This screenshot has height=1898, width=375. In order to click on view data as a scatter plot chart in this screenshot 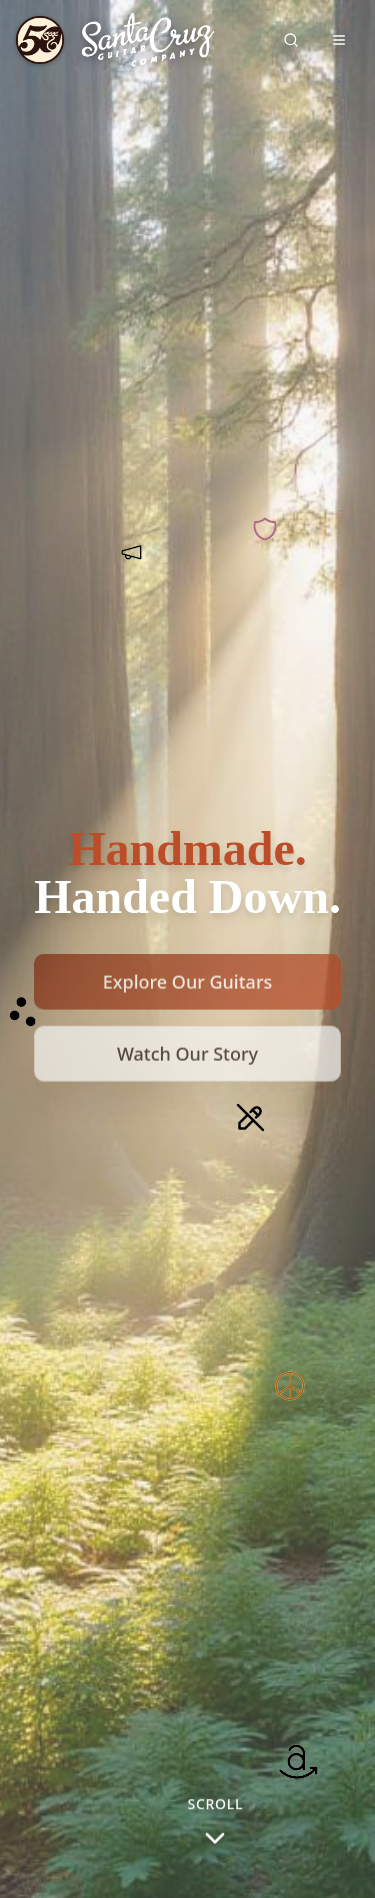, I will do `click(23, 1012)`.